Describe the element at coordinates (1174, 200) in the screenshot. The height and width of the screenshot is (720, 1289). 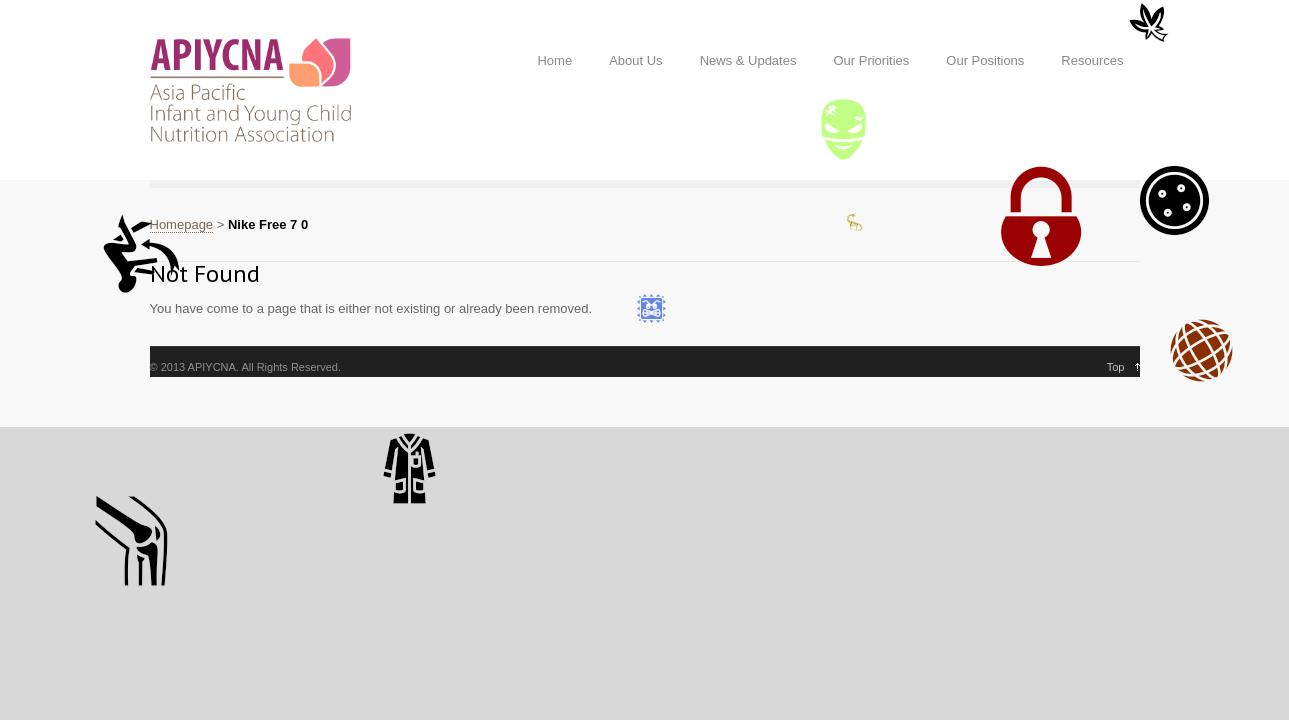
I see `clothing or fashion category` at that location.